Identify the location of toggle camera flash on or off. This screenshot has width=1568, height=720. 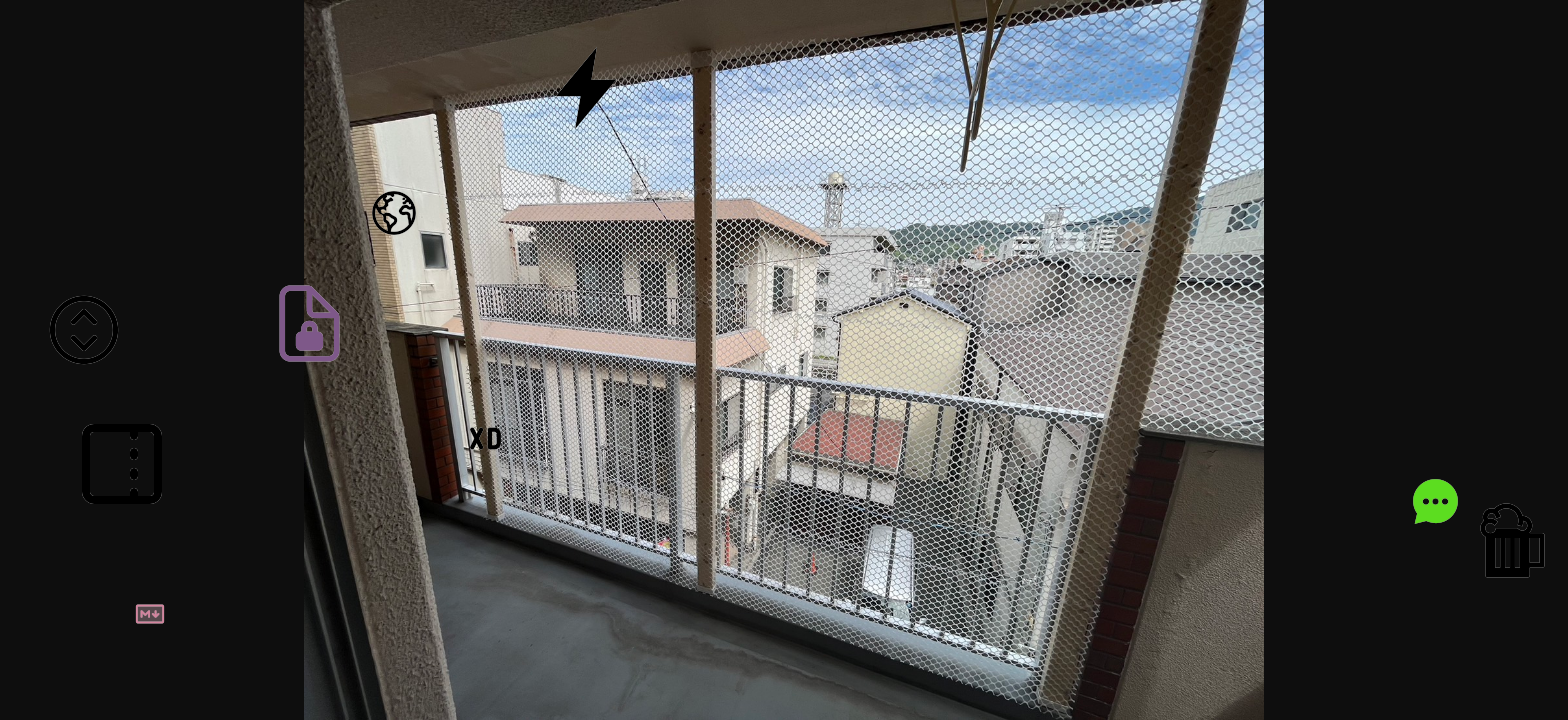
(586, 88).